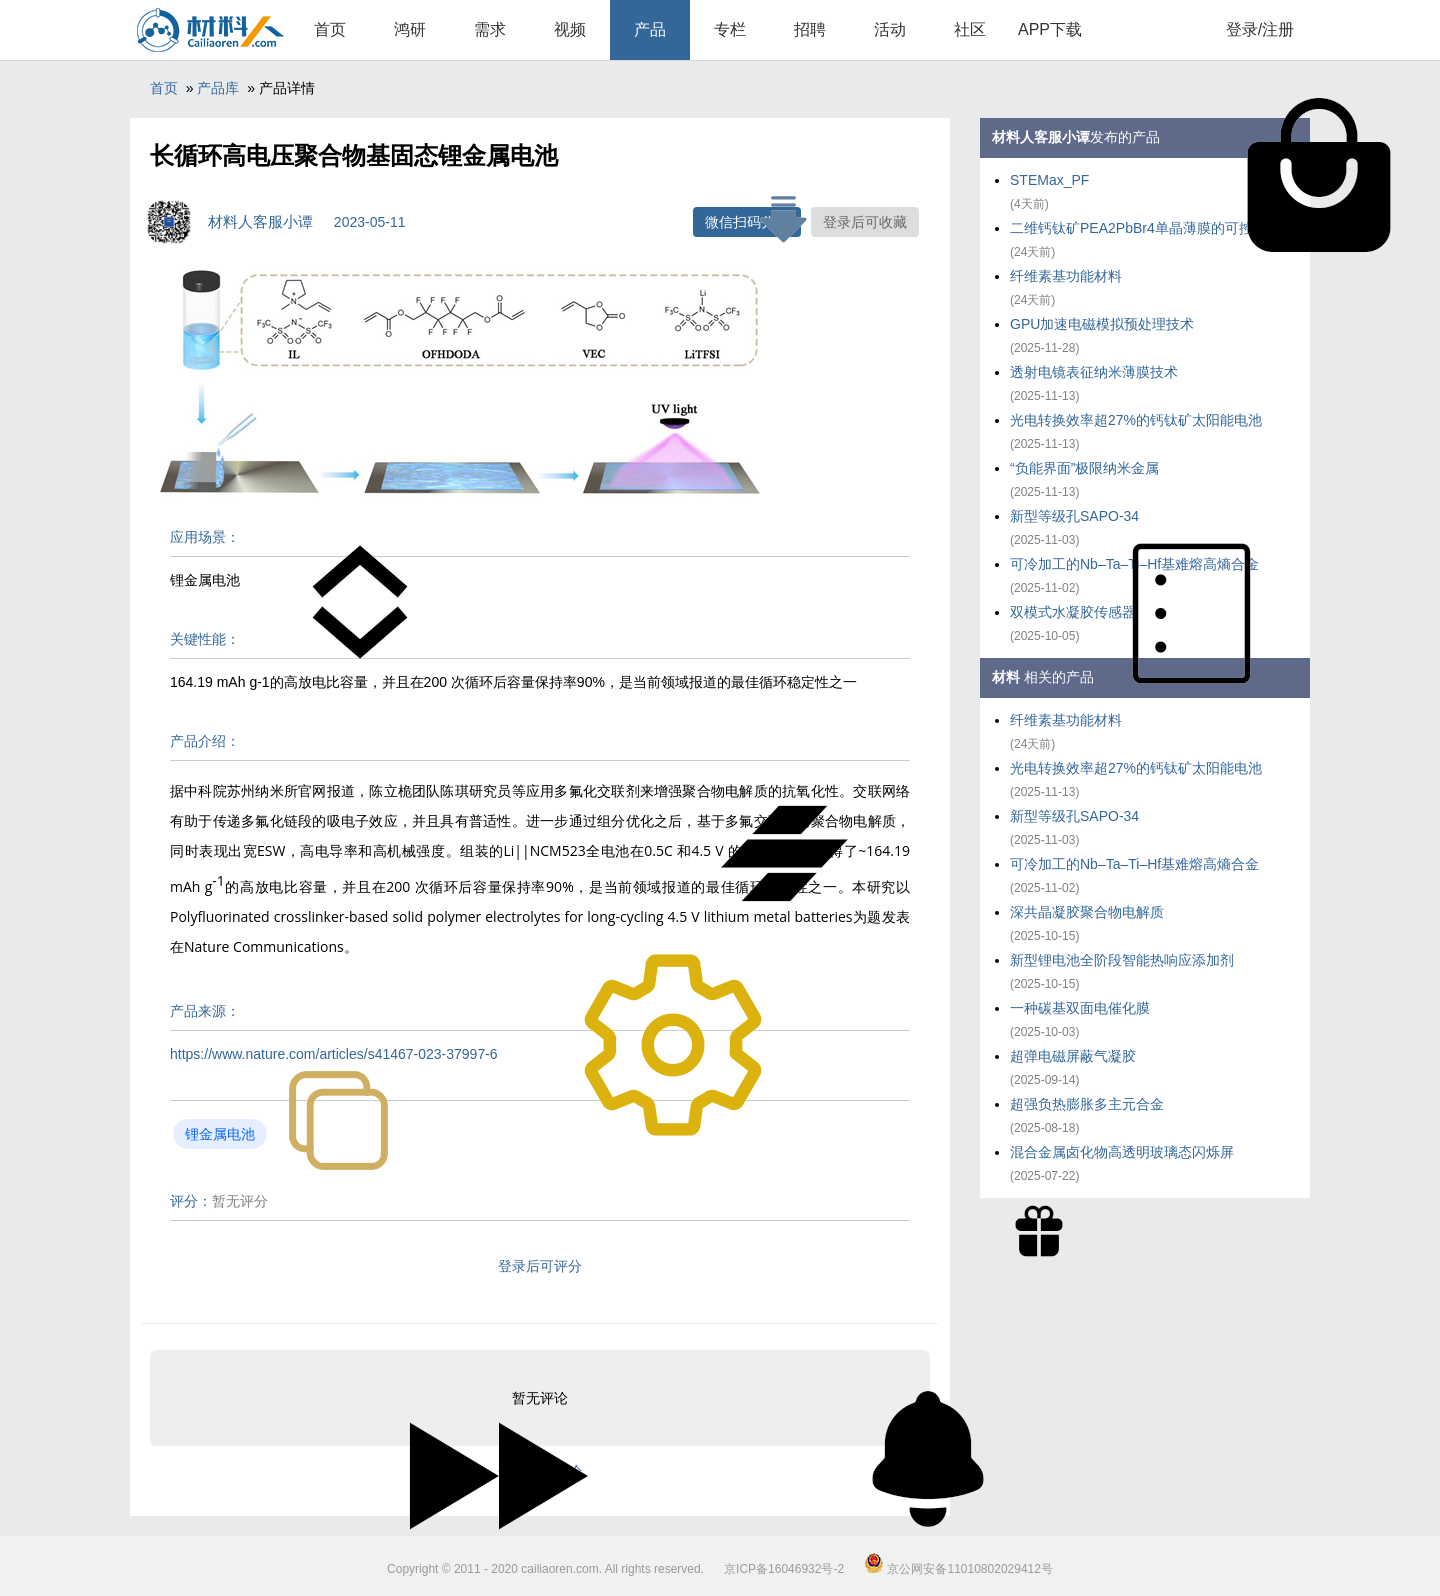 This screenshot has width=1440, height=1596. What do you see at coordinates (338, 1120) in the screenshot?
I see `copy to clipboard` at bounding box center [338, 1120].